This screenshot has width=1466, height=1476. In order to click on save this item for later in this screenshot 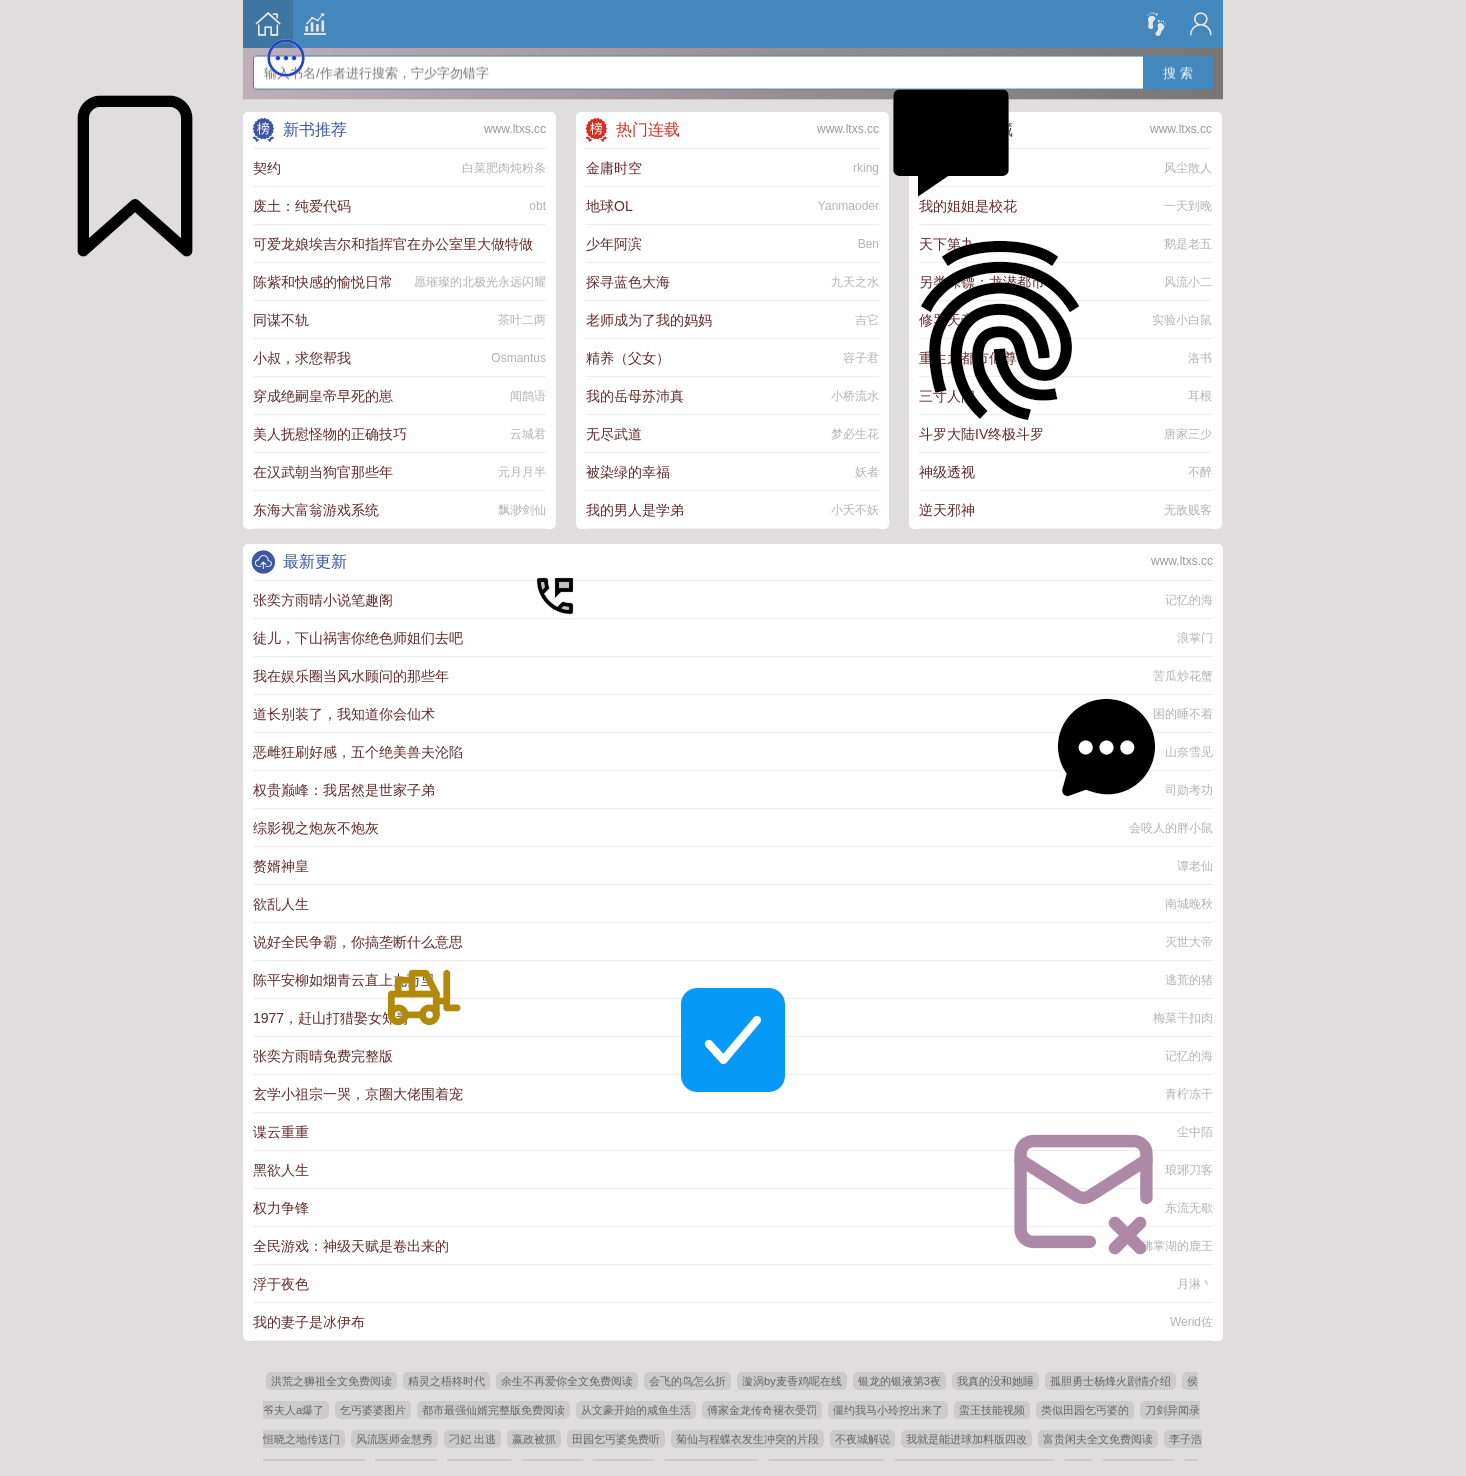, I will do `click(135, 176)`.